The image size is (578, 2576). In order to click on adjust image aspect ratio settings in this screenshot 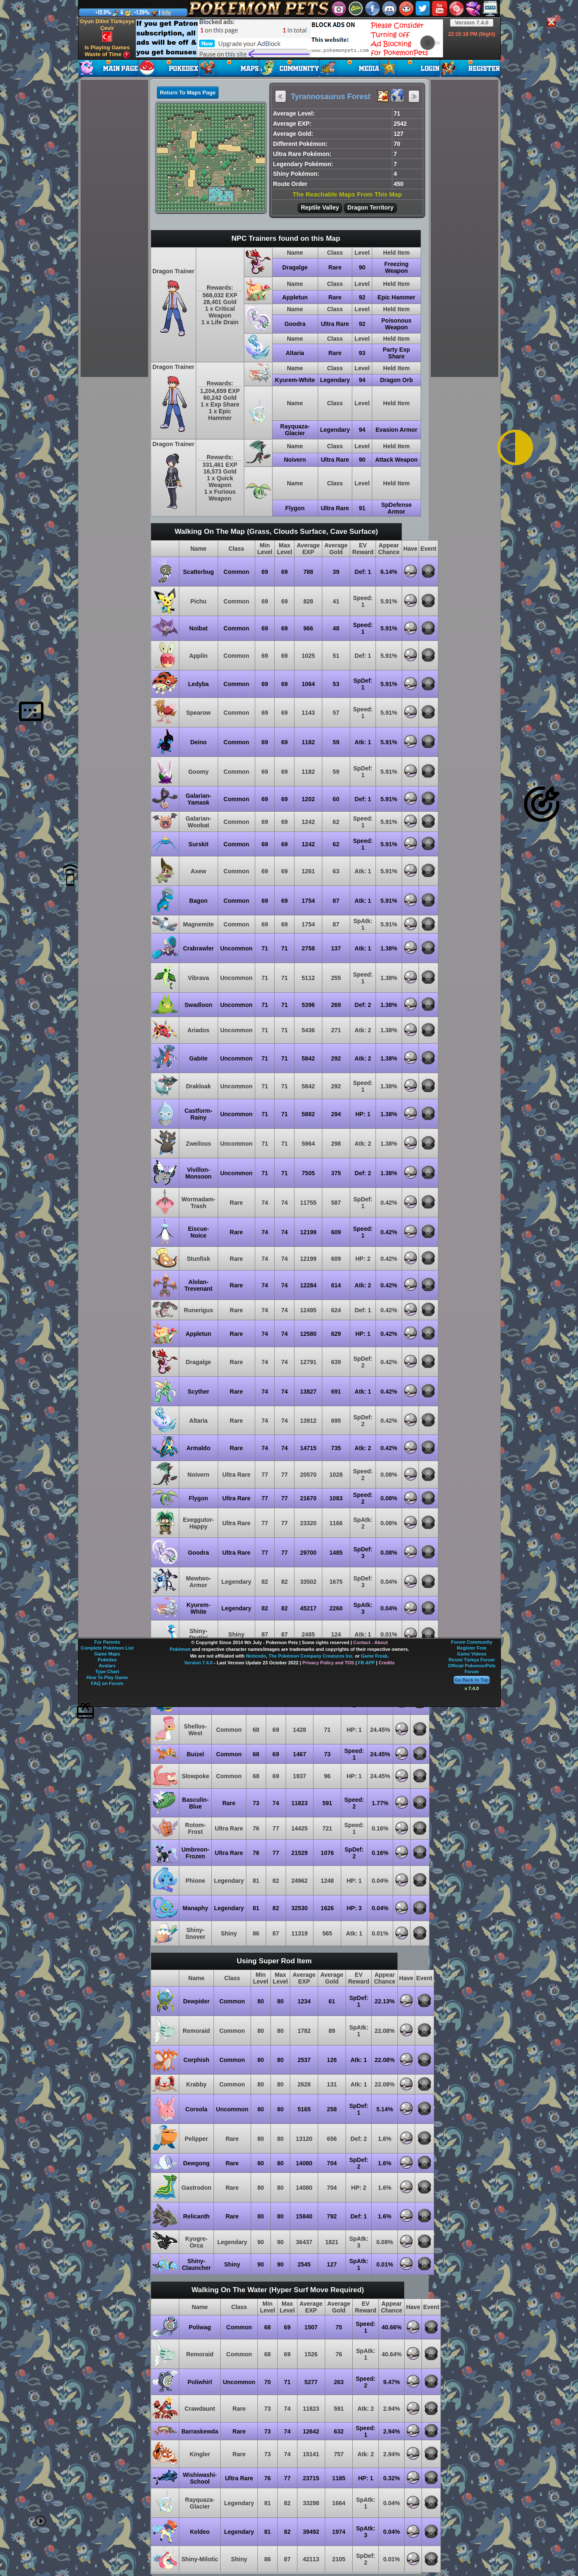, I will do `click(31, 711)`.